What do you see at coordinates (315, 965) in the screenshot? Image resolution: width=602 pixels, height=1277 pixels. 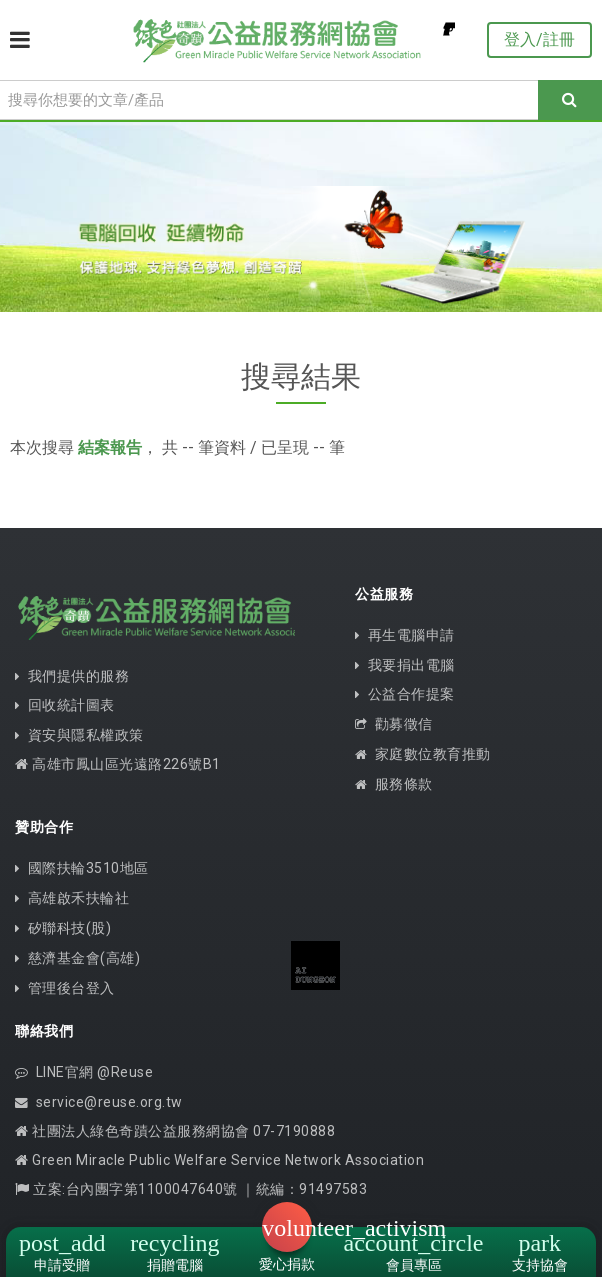 I see `open AI Dungeon app` at bounding box center [315, 965].